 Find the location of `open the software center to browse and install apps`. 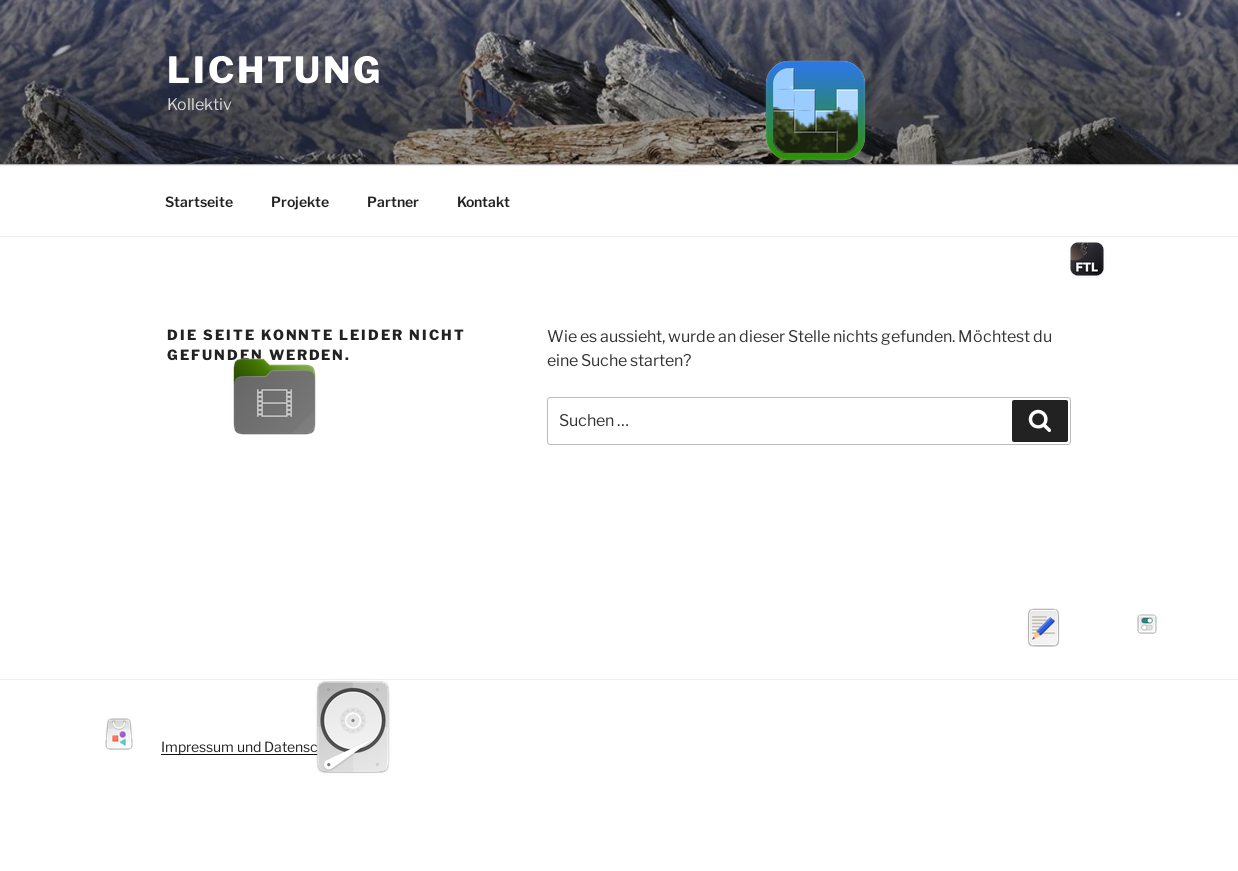

open the software center to browse and install apps is located at coordinates (119, 734).